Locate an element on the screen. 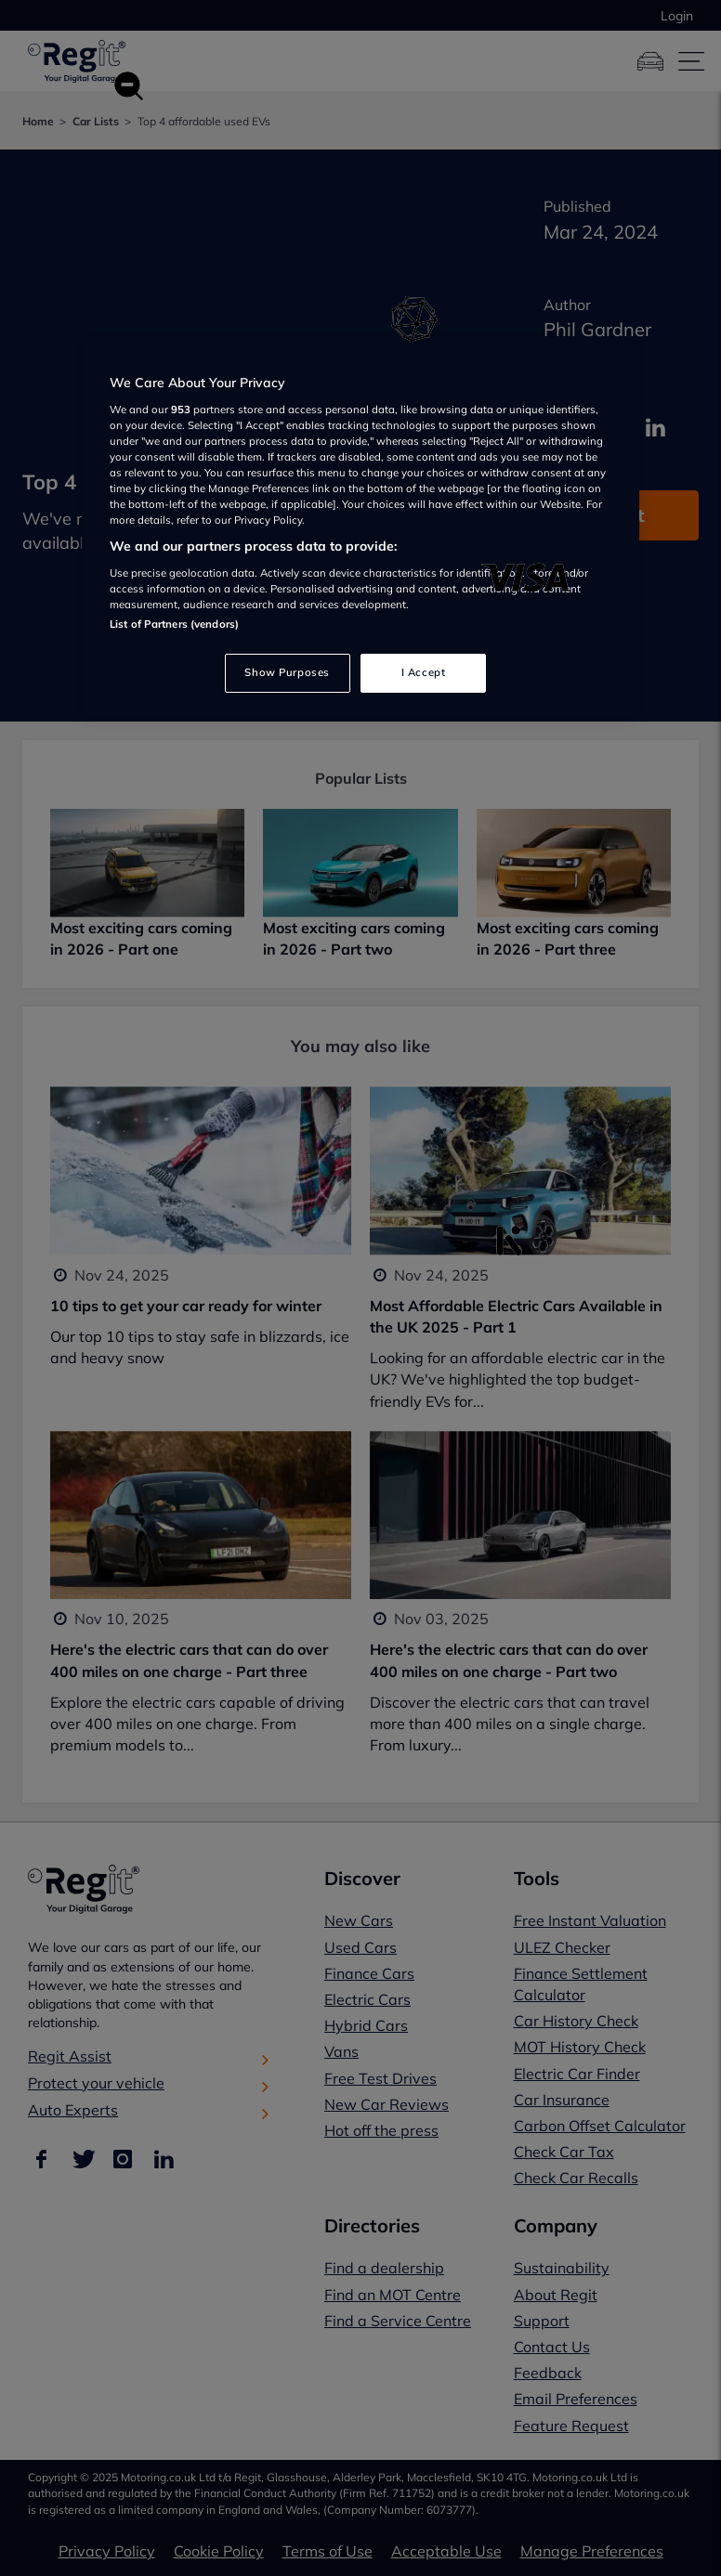 Image resolution: width=721 pixels, height=2576 pixels. pay with visa card is located at coordinates (525, 578).